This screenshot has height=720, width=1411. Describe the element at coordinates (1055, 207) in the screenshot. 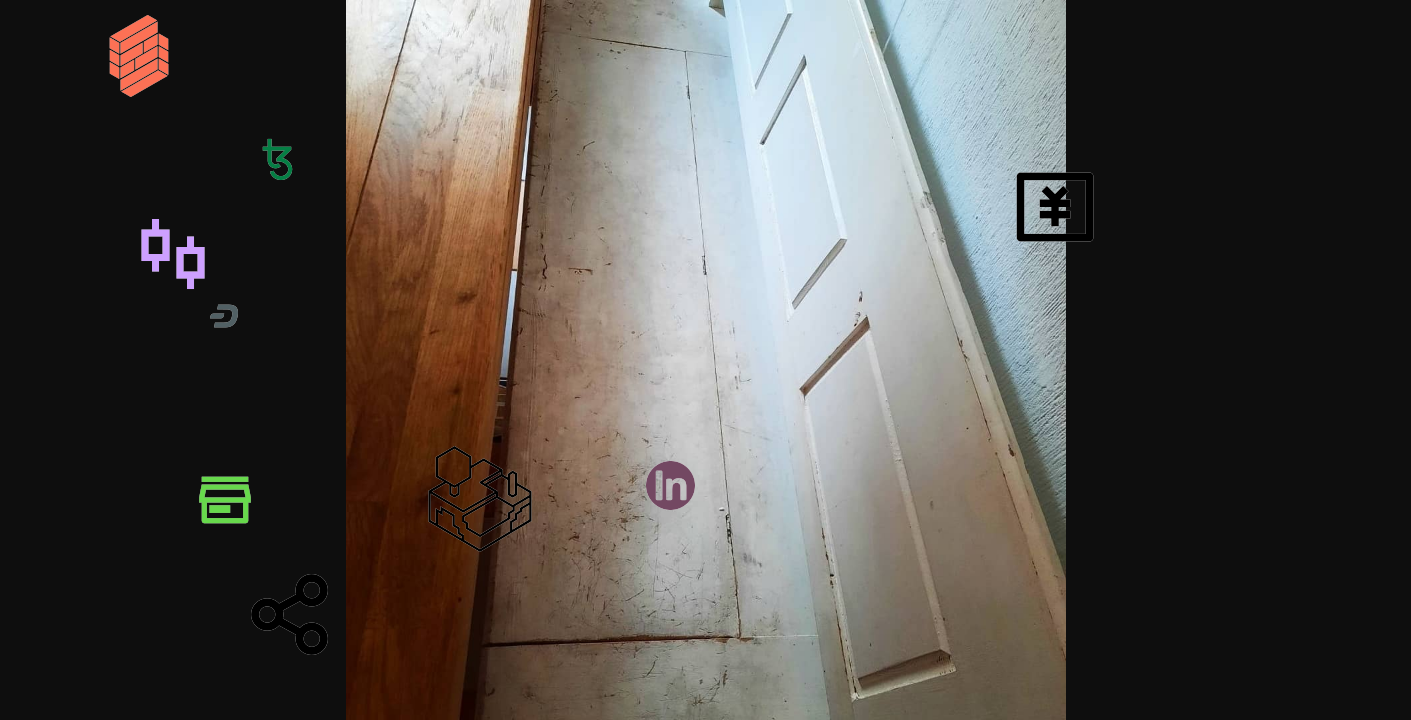

I see `access Chinese yuan payment options` at that location.